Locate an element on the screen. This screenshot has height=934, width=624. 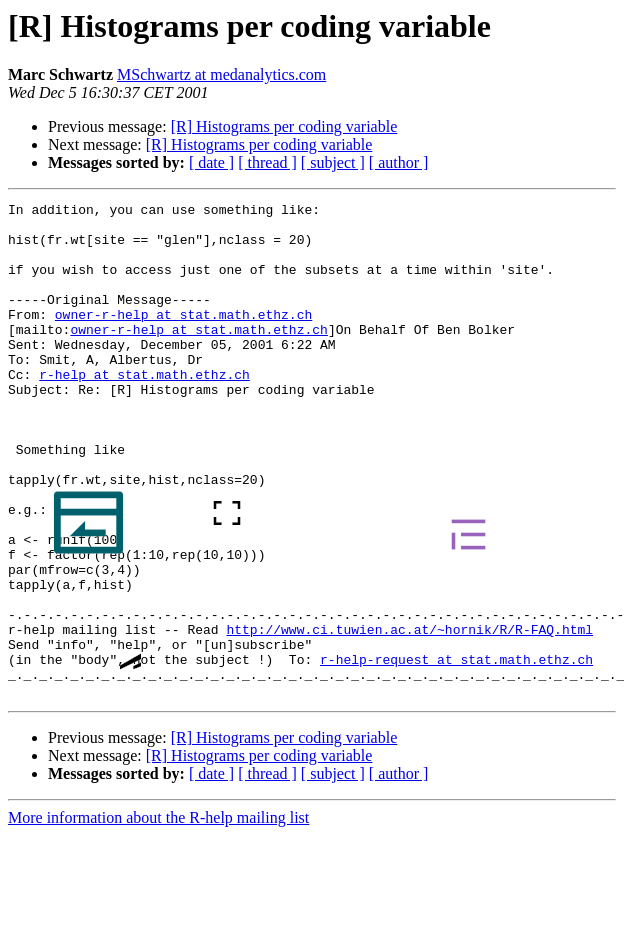
APM Terminals company logo is located at coordinates (130, 661).